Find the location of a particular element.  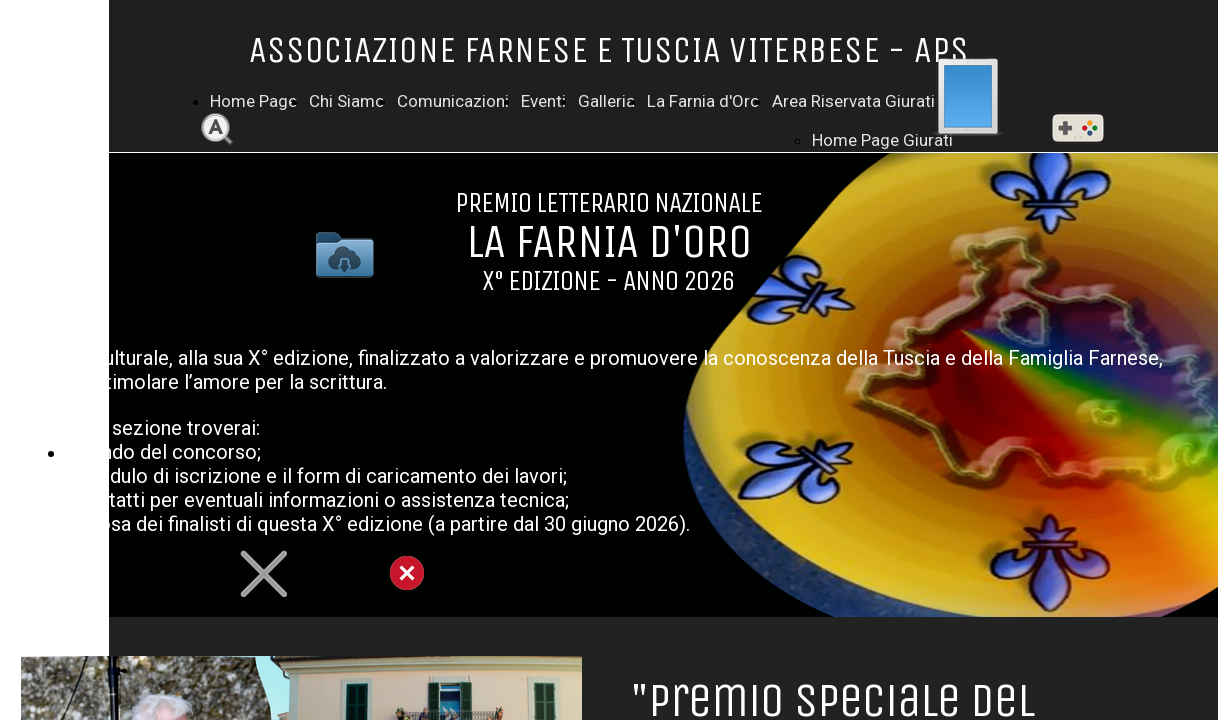

open downloads folder is located at coordinates (344, 256).